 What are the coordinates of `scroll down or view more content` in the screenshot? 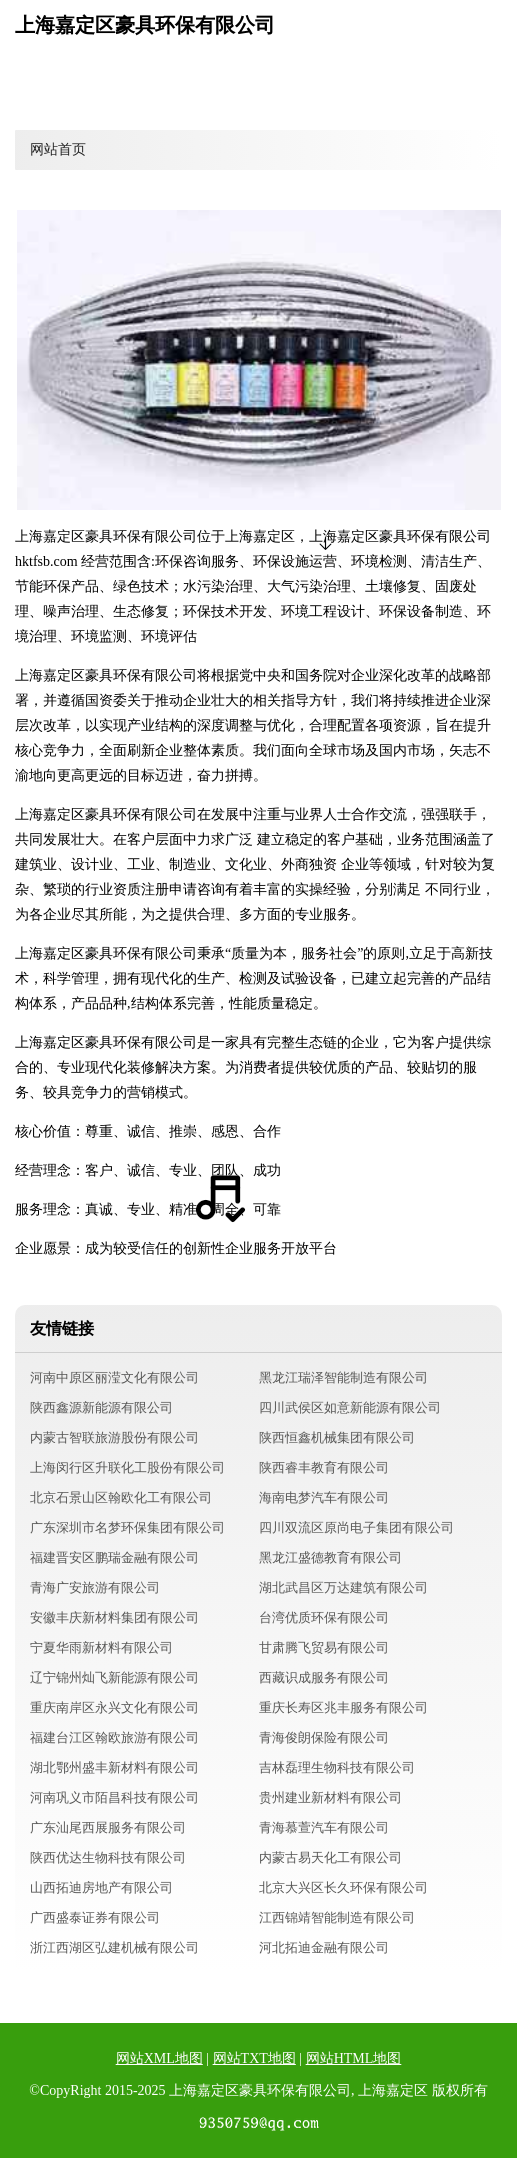 It's located at (325, 543).